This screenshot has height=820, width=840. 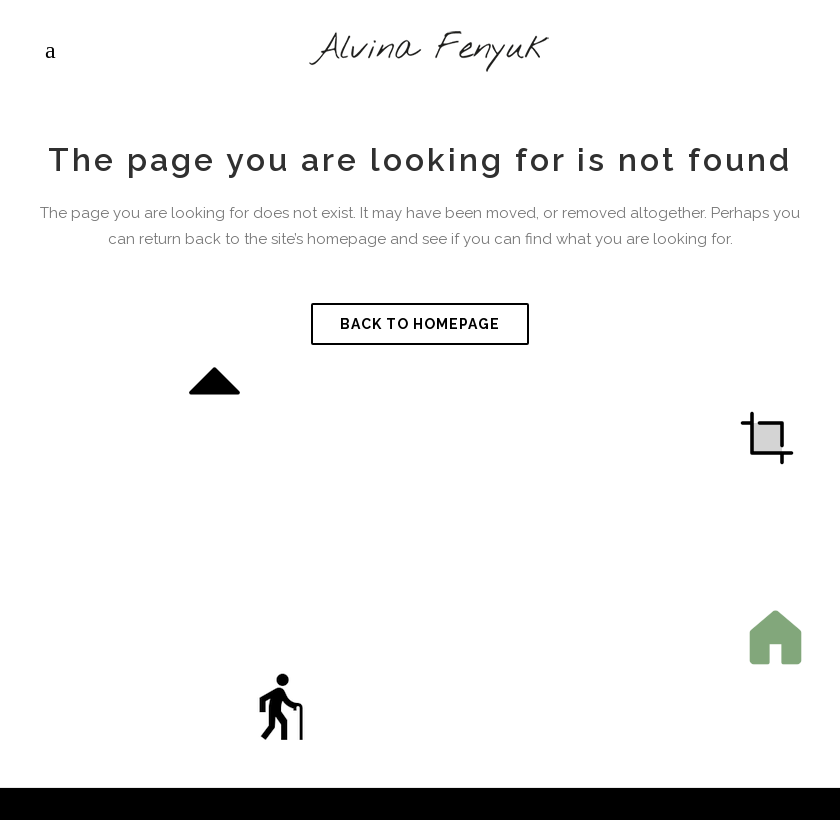 I want to click on navigate to home screen, so click(x=775, y=638).